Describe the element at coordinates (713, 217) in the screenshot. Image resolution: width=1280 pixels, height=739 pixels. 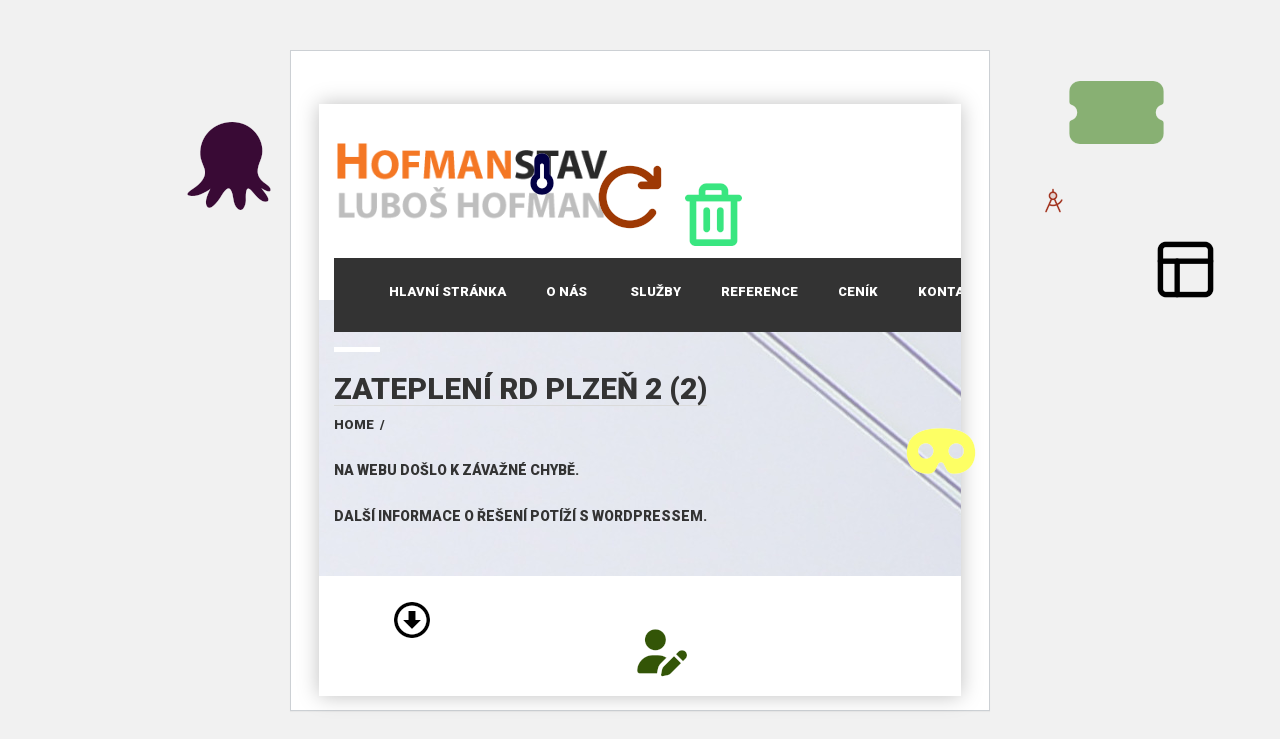
I see `delete selected item` at that location.